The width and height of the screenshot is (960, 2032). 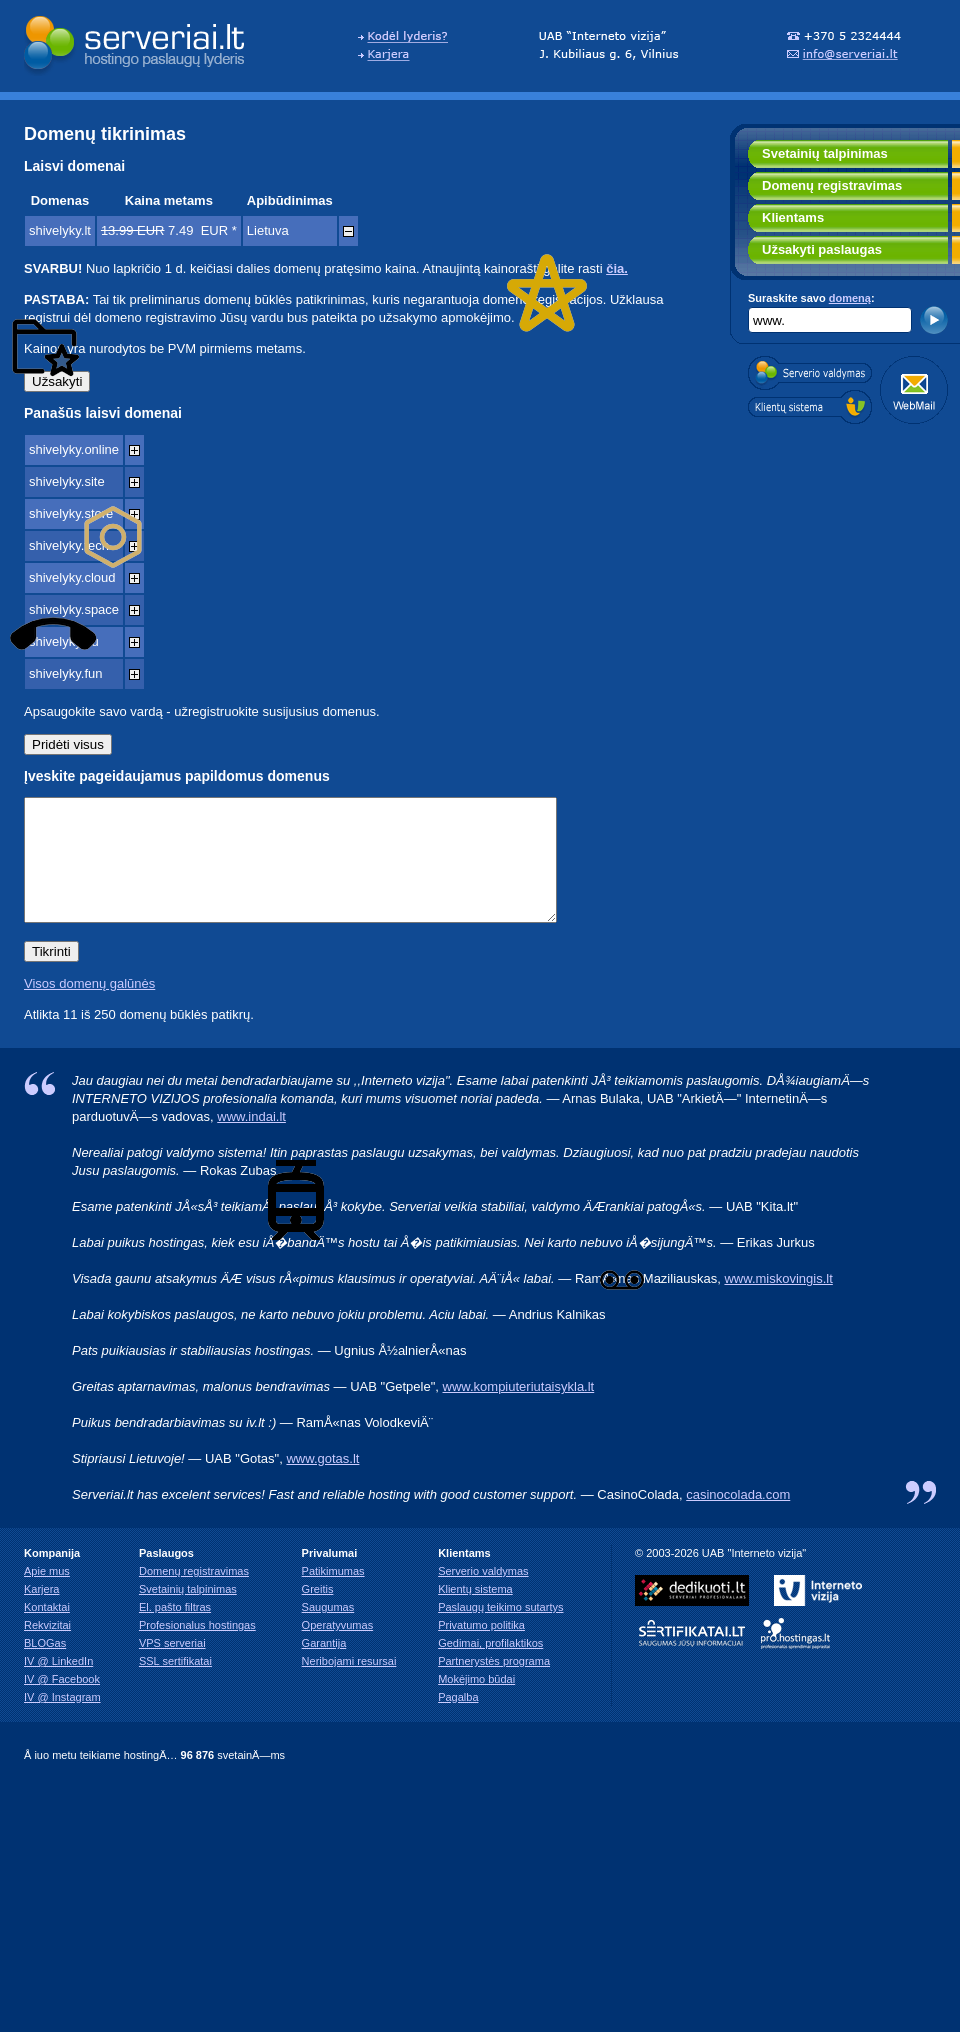 What do you see at coordinates (113, 537) in the screenshot?
I see `access hardware or mechanical settings` at bounding box center [113, 537].